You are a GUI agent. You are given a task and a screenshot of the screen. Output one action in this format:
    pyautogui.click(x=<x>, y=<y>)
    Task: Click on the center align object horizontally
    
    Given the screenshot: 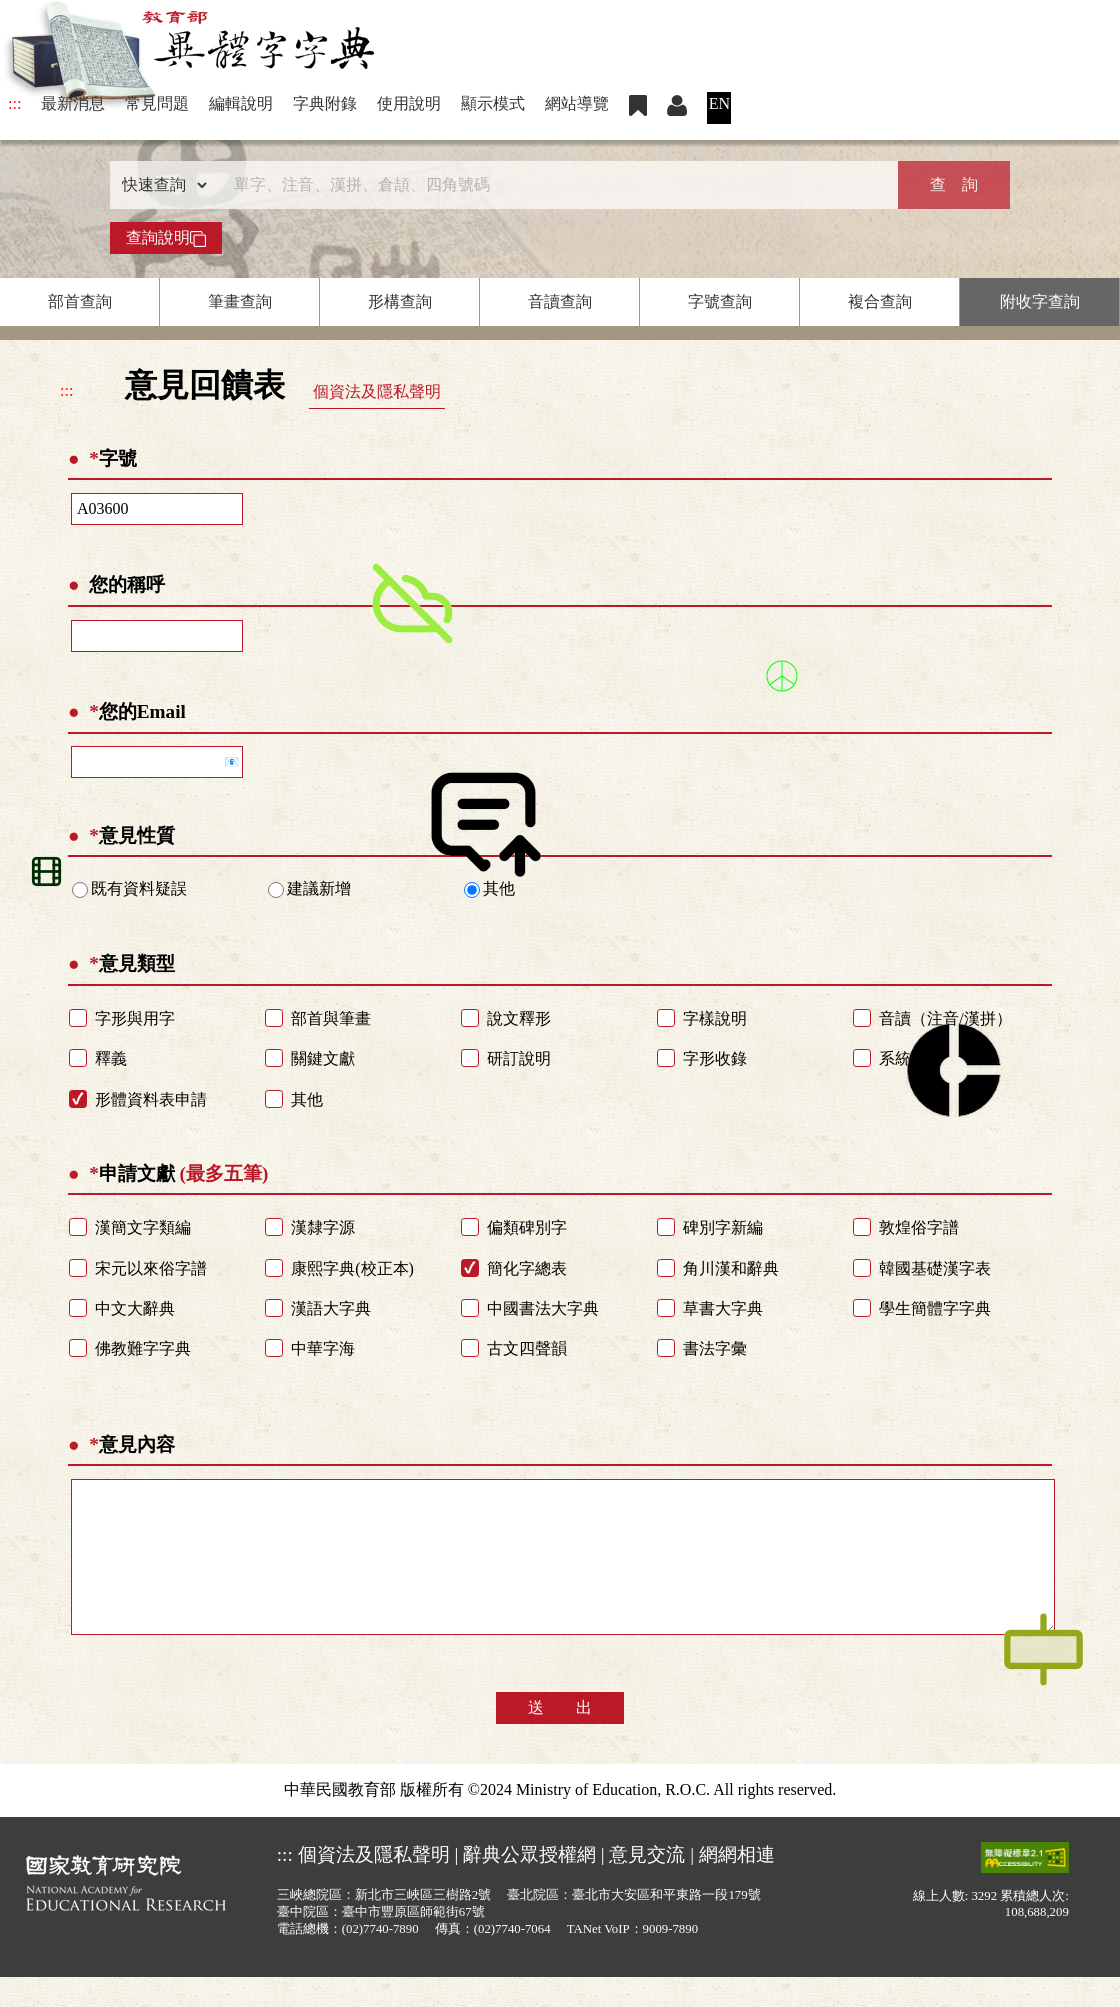 What is the action you would take?
    pyautogui.click(x=1043, y=1649)
    